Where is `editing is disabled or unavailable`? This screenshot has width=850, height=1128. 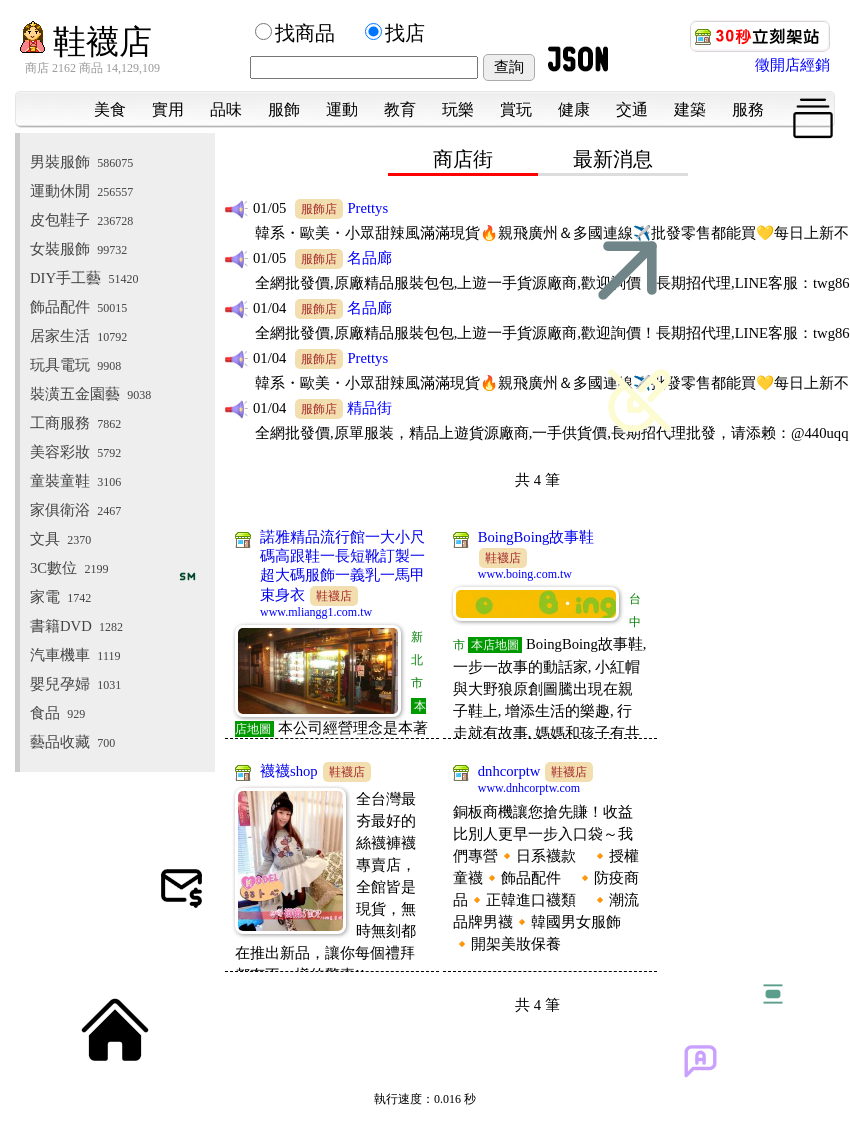 editing is disabled or unavailable is located at coordinates (639, 400).